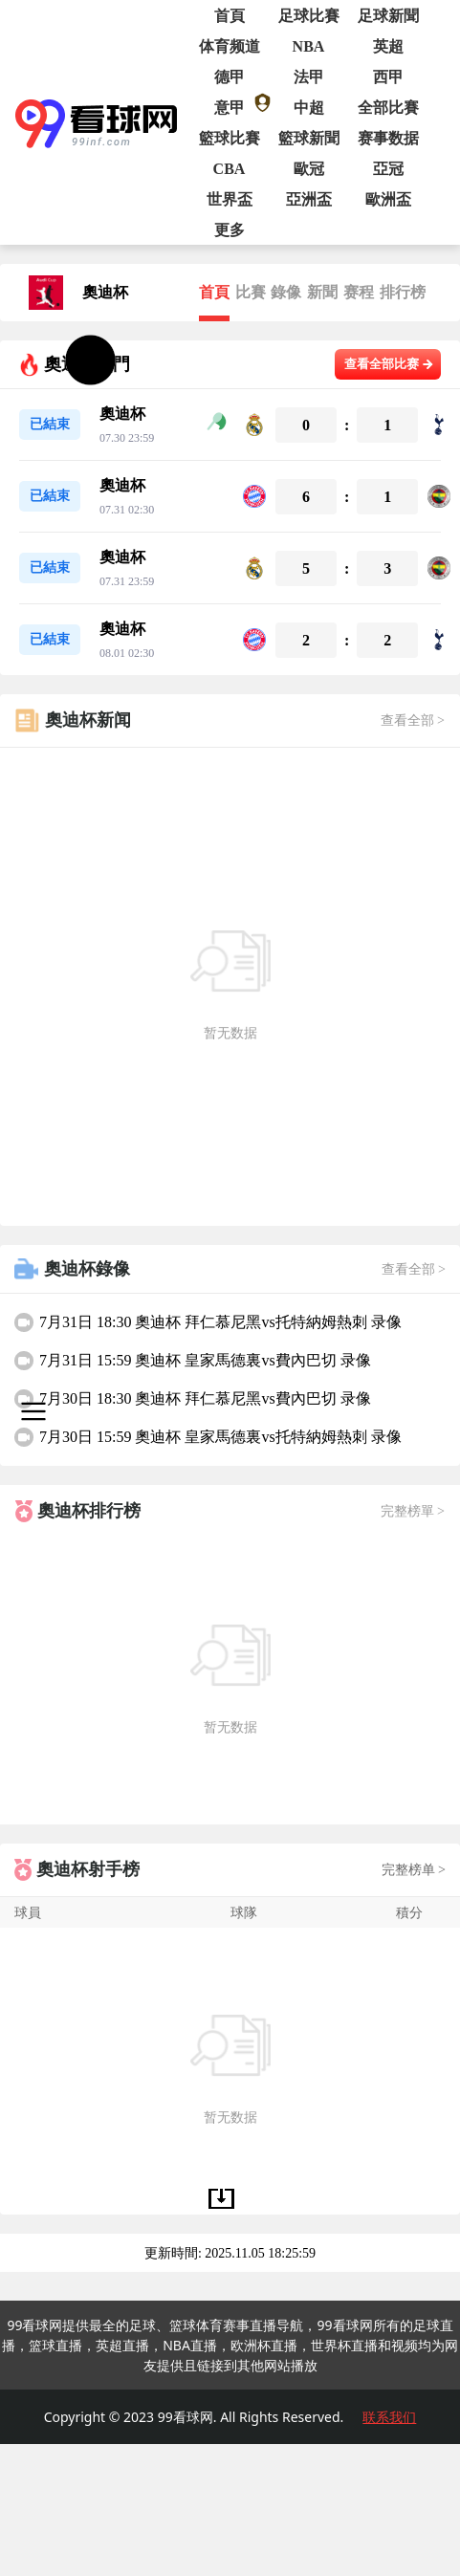 The height and width of the screenshot is (2576, 460). What do you see at coordinates (262, 102) in the screenshot?
I see `manage user roles and permissions` at bounding box center [262, 102].